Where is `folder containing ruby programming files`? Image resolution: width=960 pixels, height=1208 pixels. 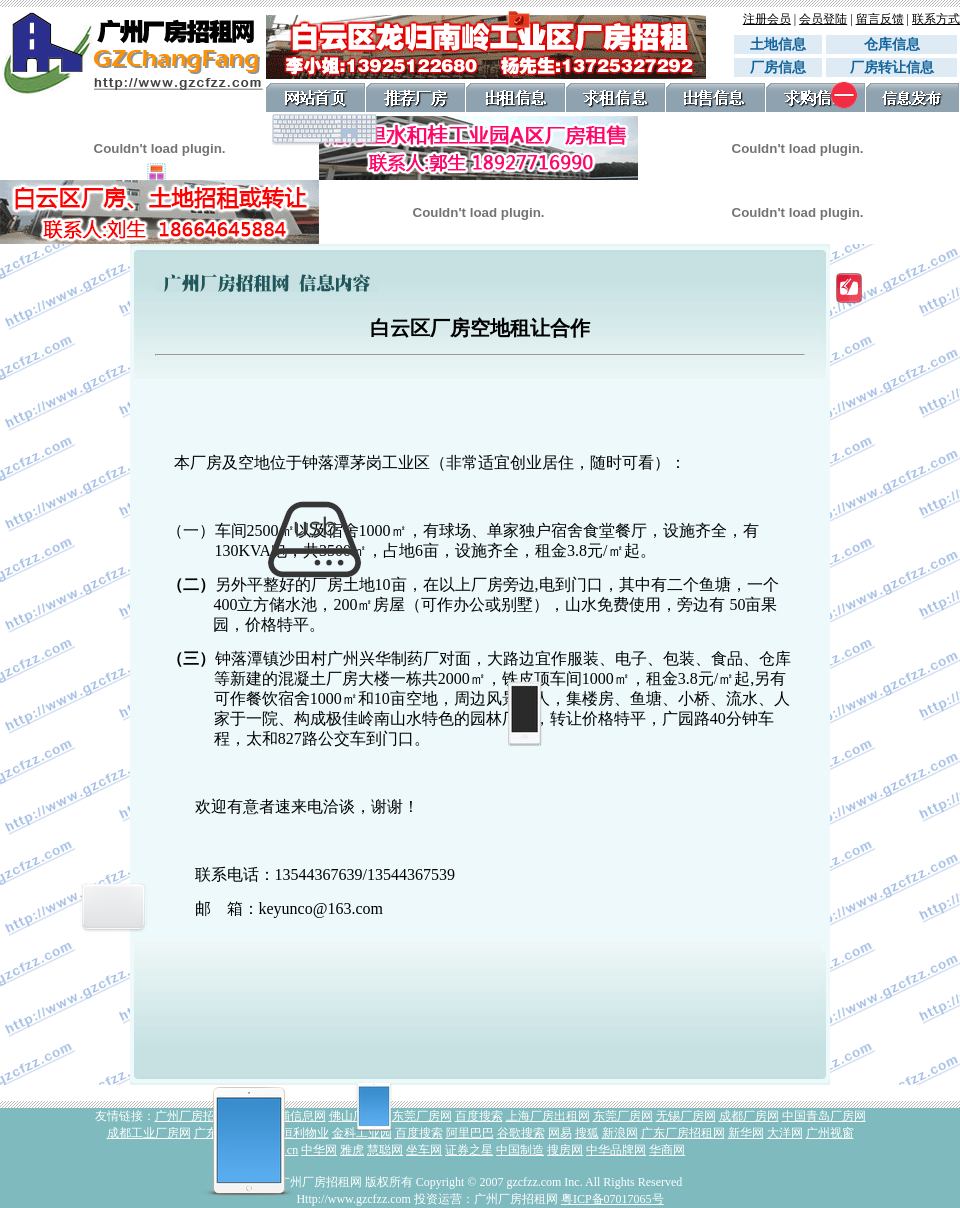
folder containing ruby programming files is located at coordinates (519, 20).